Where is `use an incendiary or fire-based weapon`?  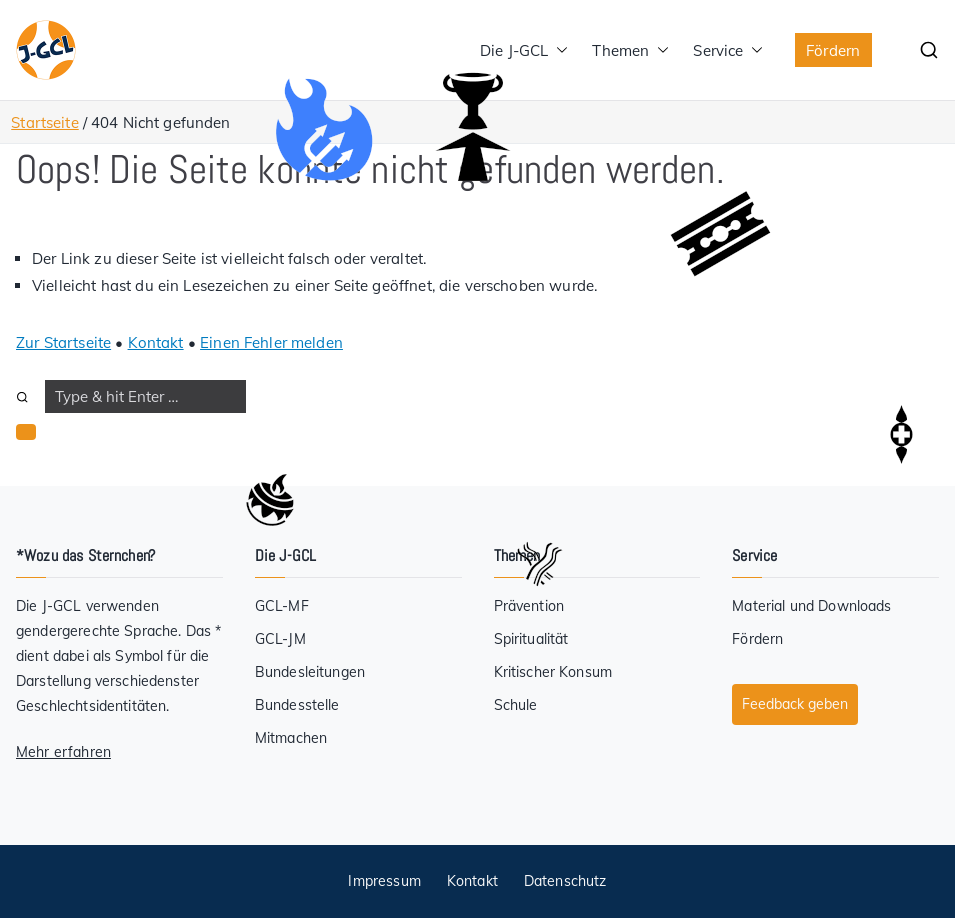 use an incendiary or fire-based weapon is located at coordinates (270, 500).